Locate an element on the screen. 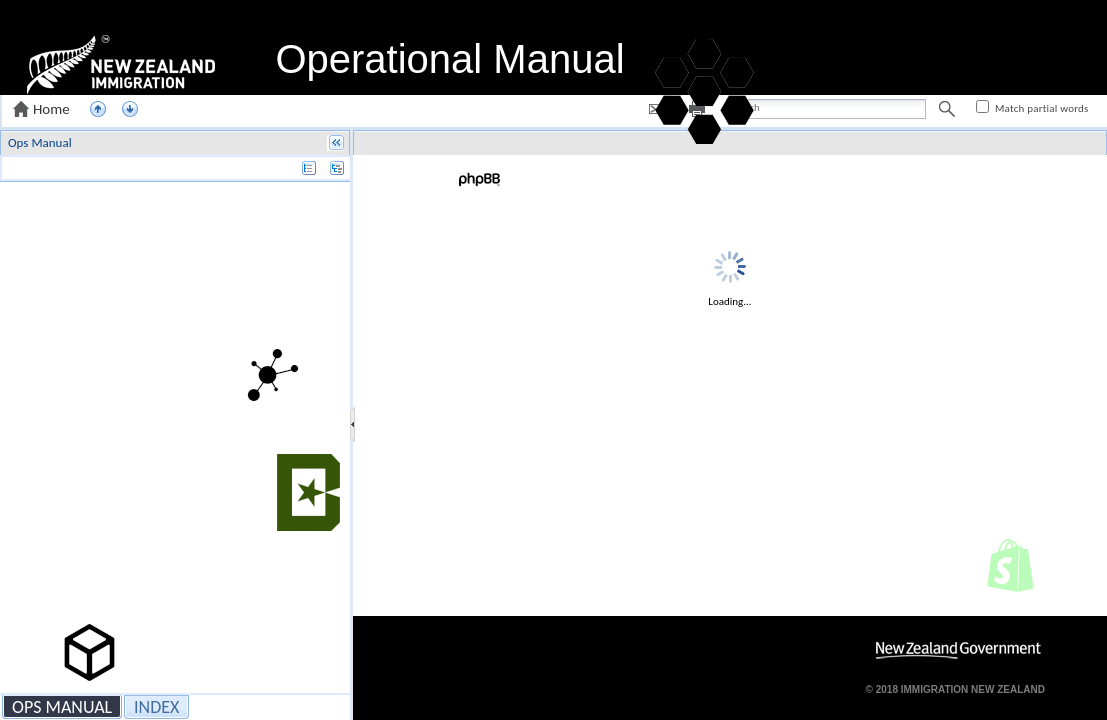 The height and width of the screenshot is (720, 1107). open beatstars music marketplace is located at coordinates (308, 492).